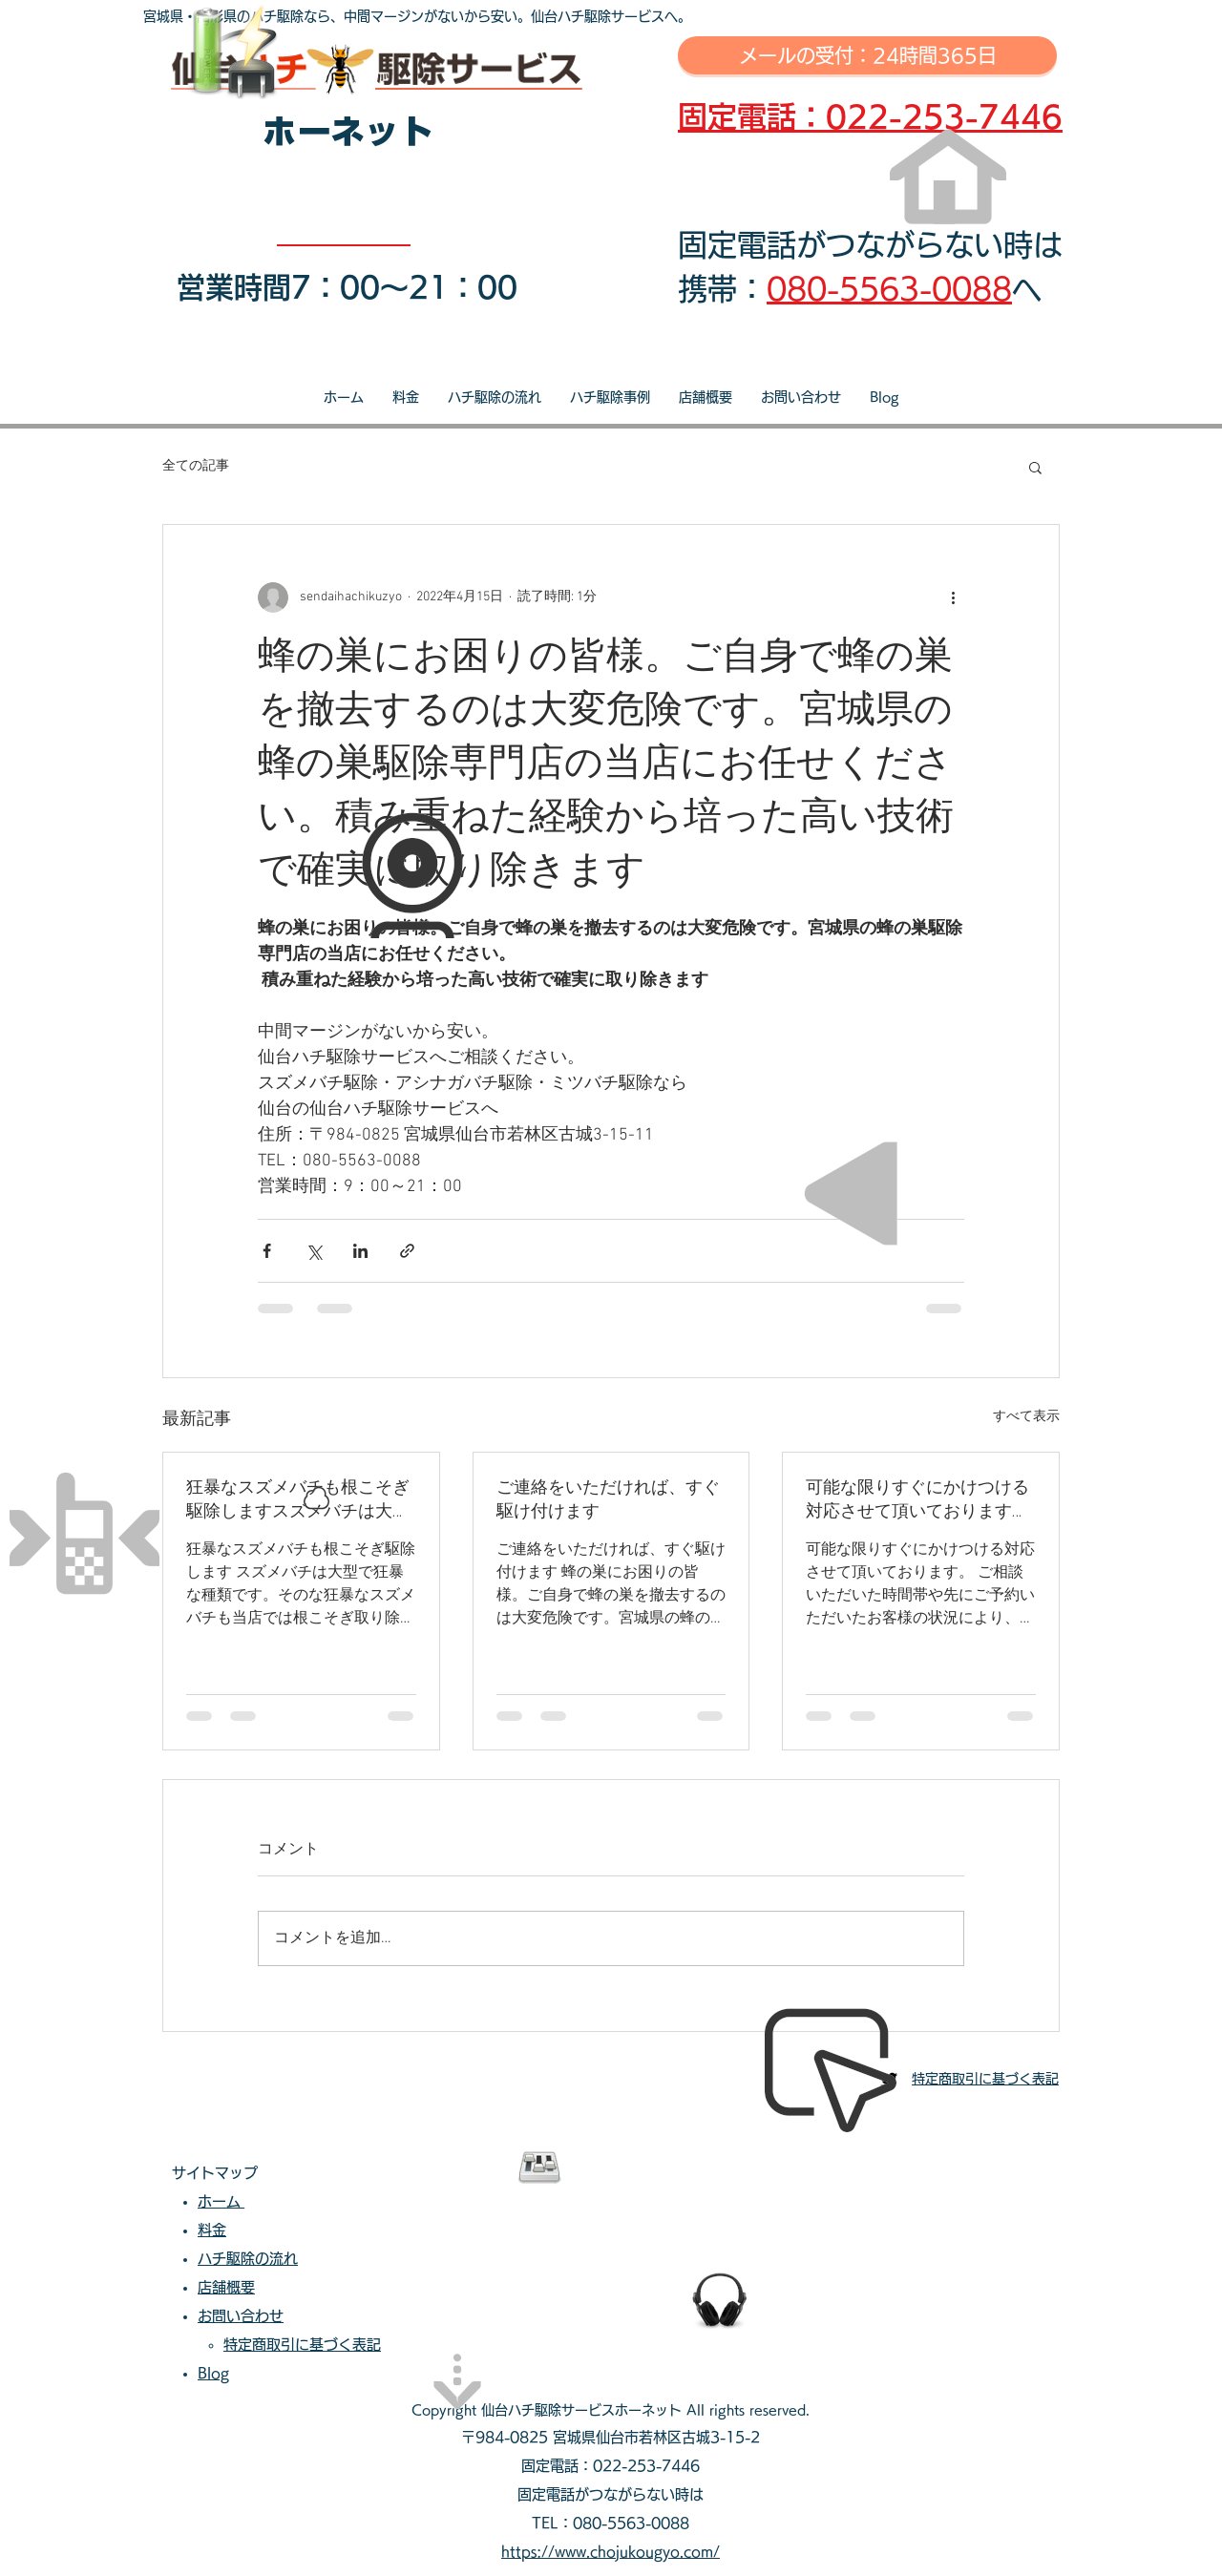  I want to click on open desktop preferences, so click(539, 2167).